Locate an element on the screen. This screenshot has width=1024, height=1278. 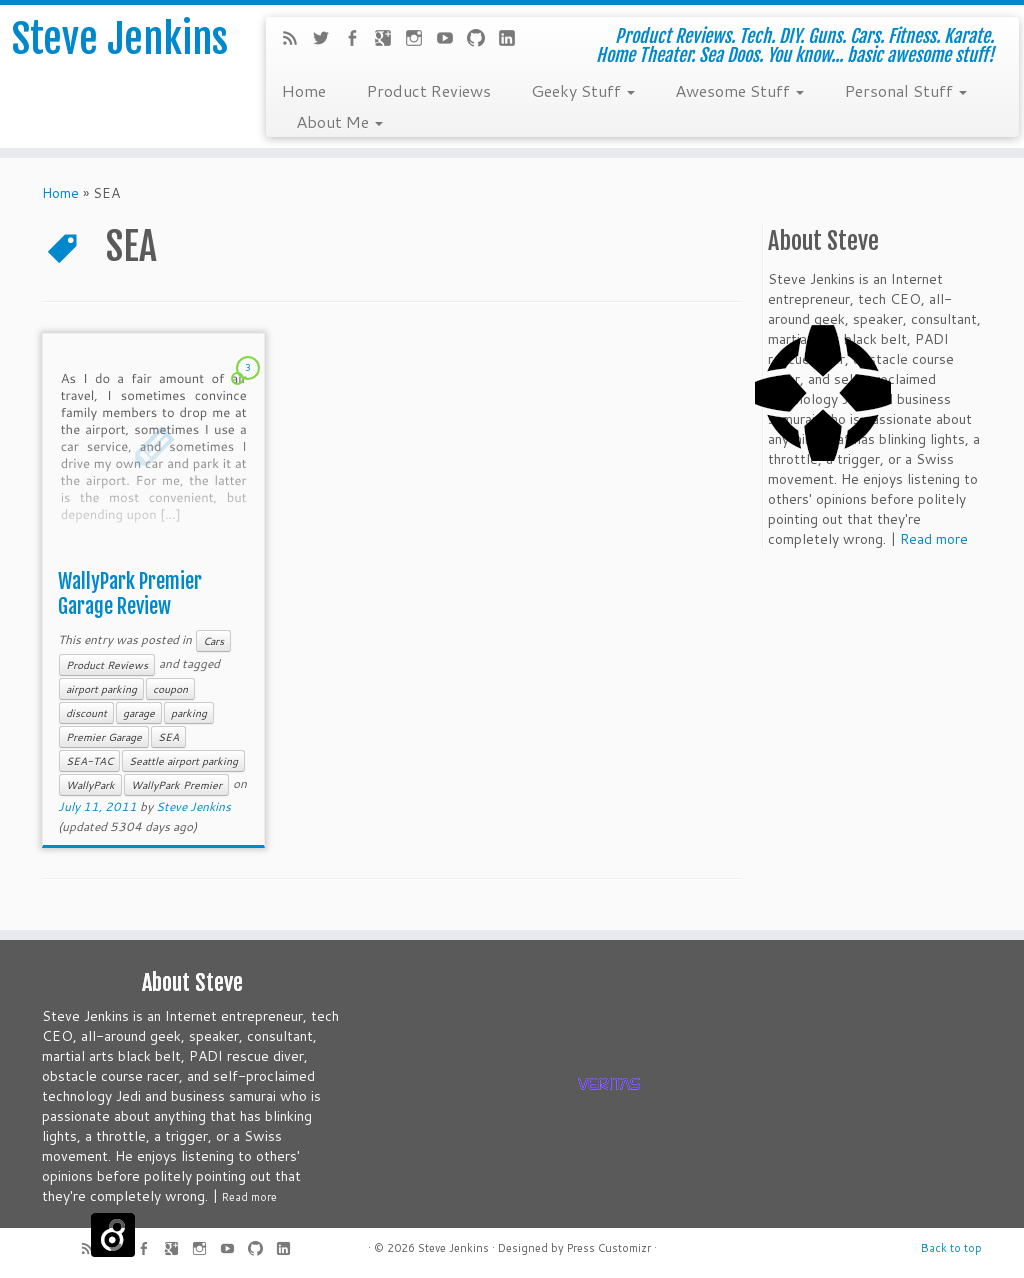
veritas brand logo is located at coordinates (609, 1084).